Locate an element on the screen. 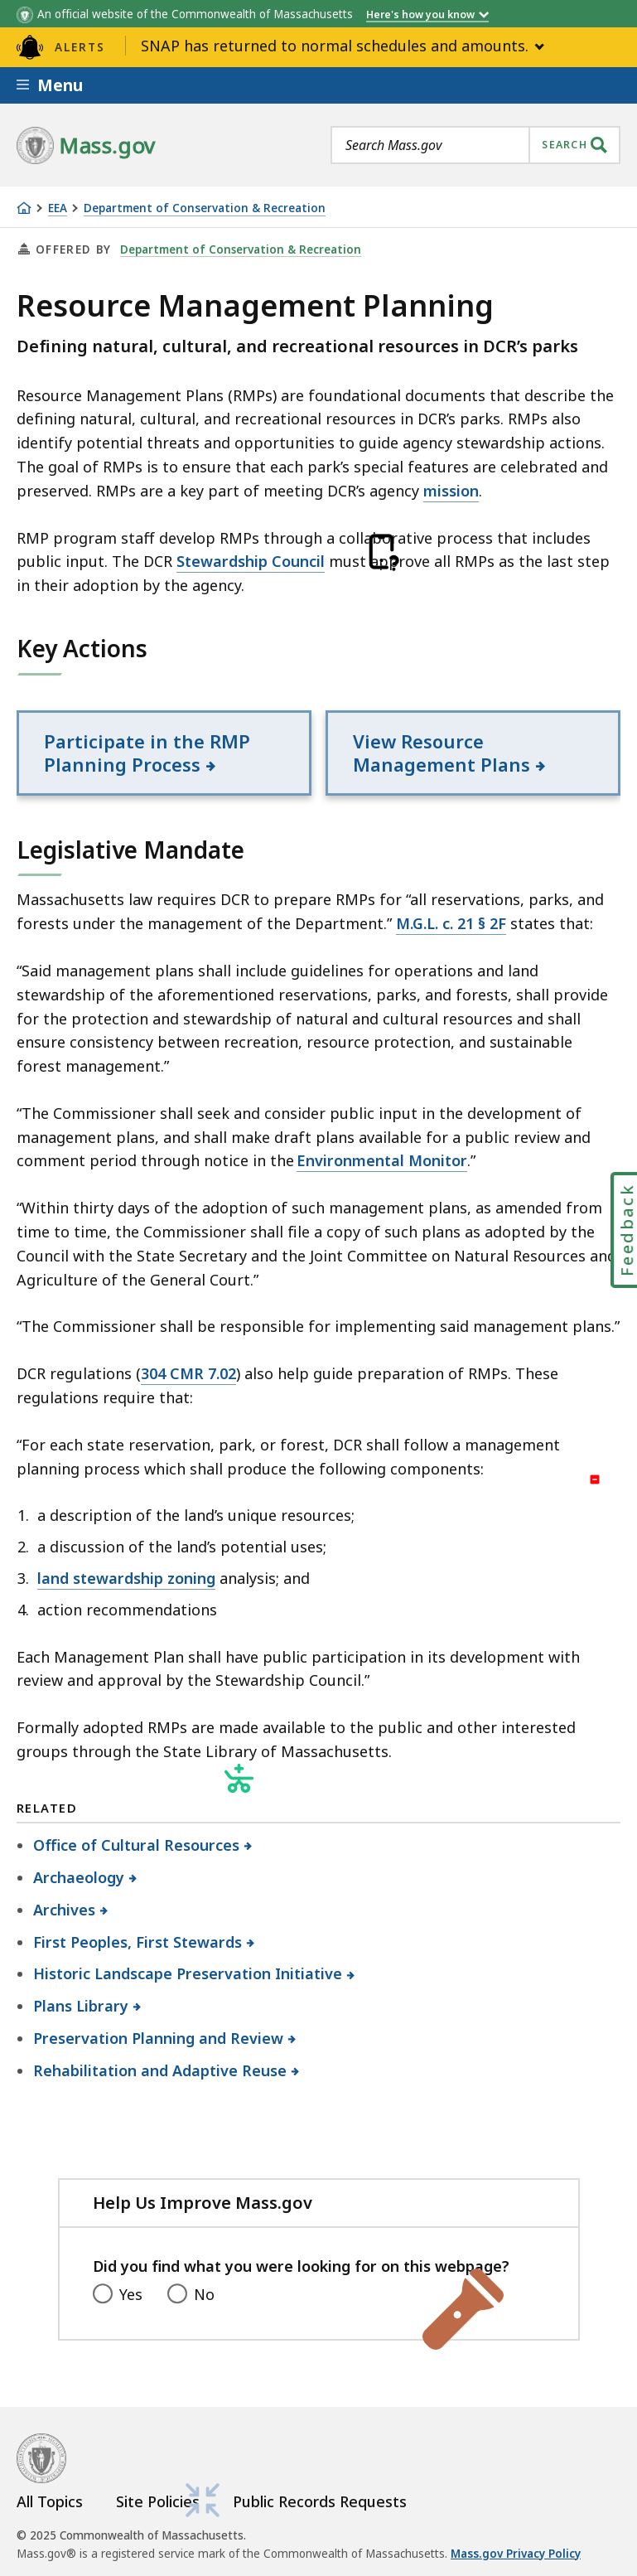 This screenshot has height=2576, width=637. access emergency medical bed availability is located at coordinates (239, 1778).